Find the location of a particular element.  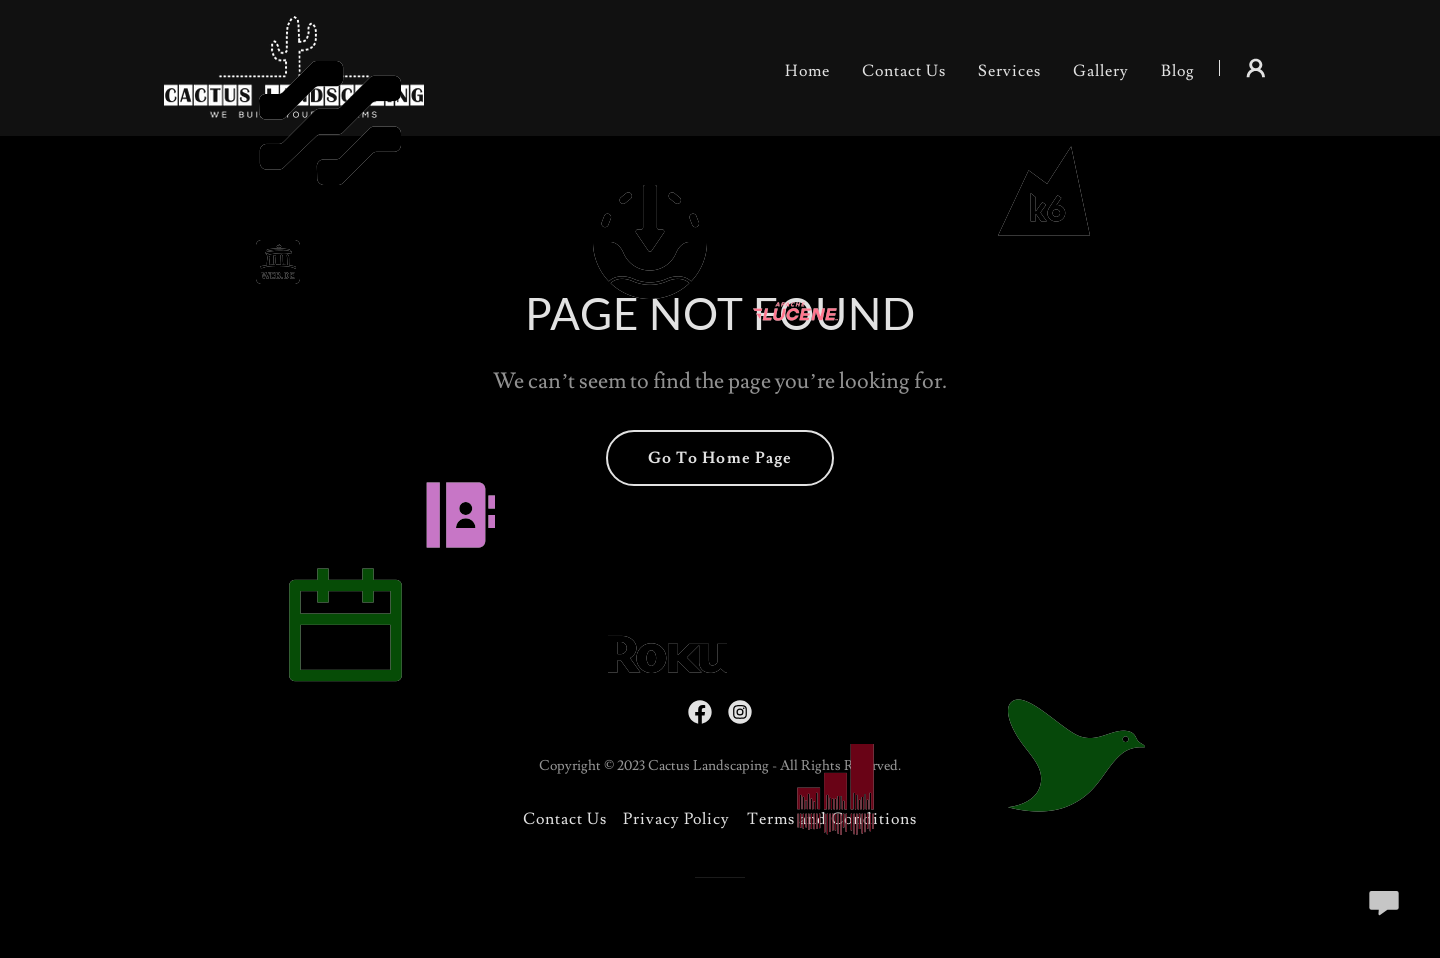

apache lucene search library logo is located at coordinates (795, 311).